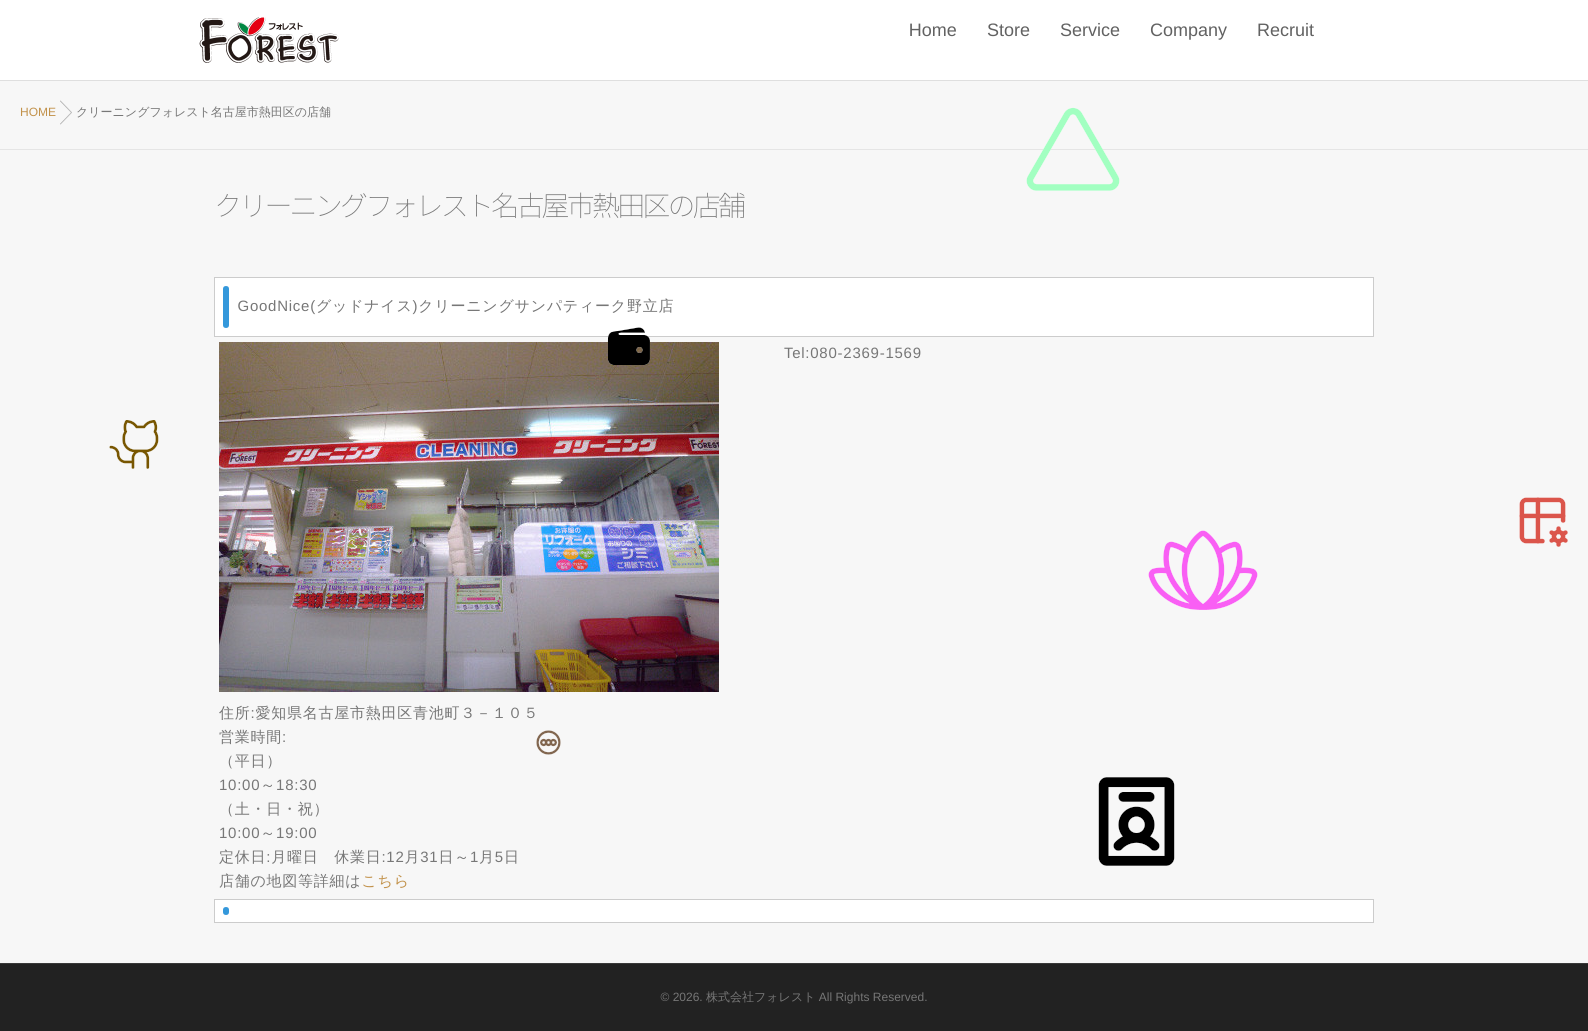  What do you see at coordinates (1073, 151) in the screenshot?
I see `indicates a warning or caution state` at bounding box center [1073, 151].